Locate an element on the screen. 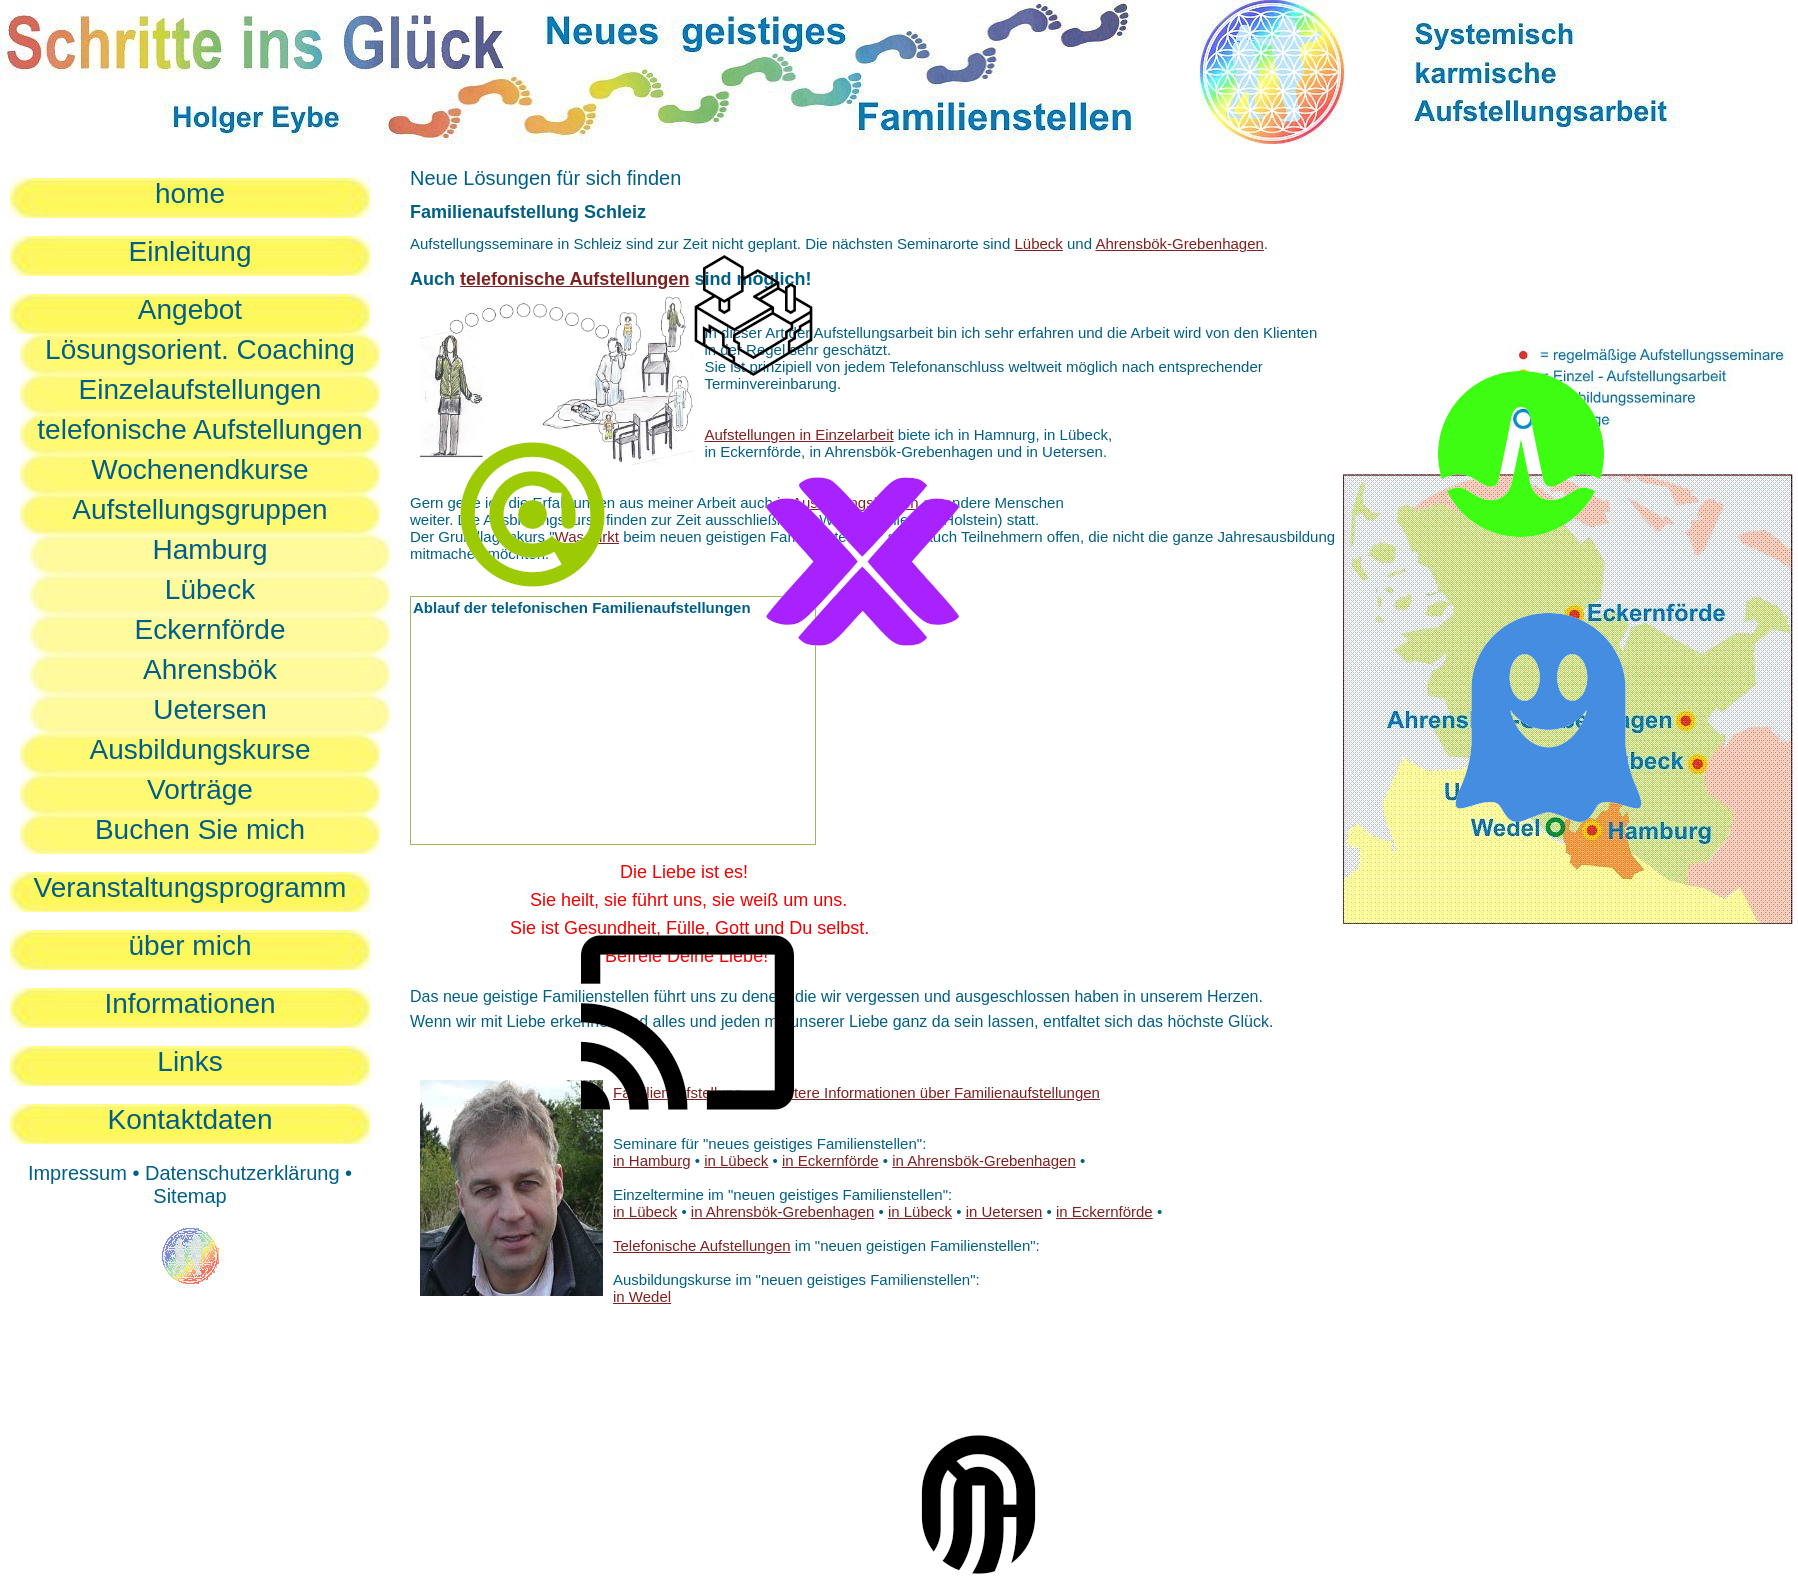 The width and height of the screenshot is (1798, 1584). cast media to a nearby device is located at coordinates (687, 1022).